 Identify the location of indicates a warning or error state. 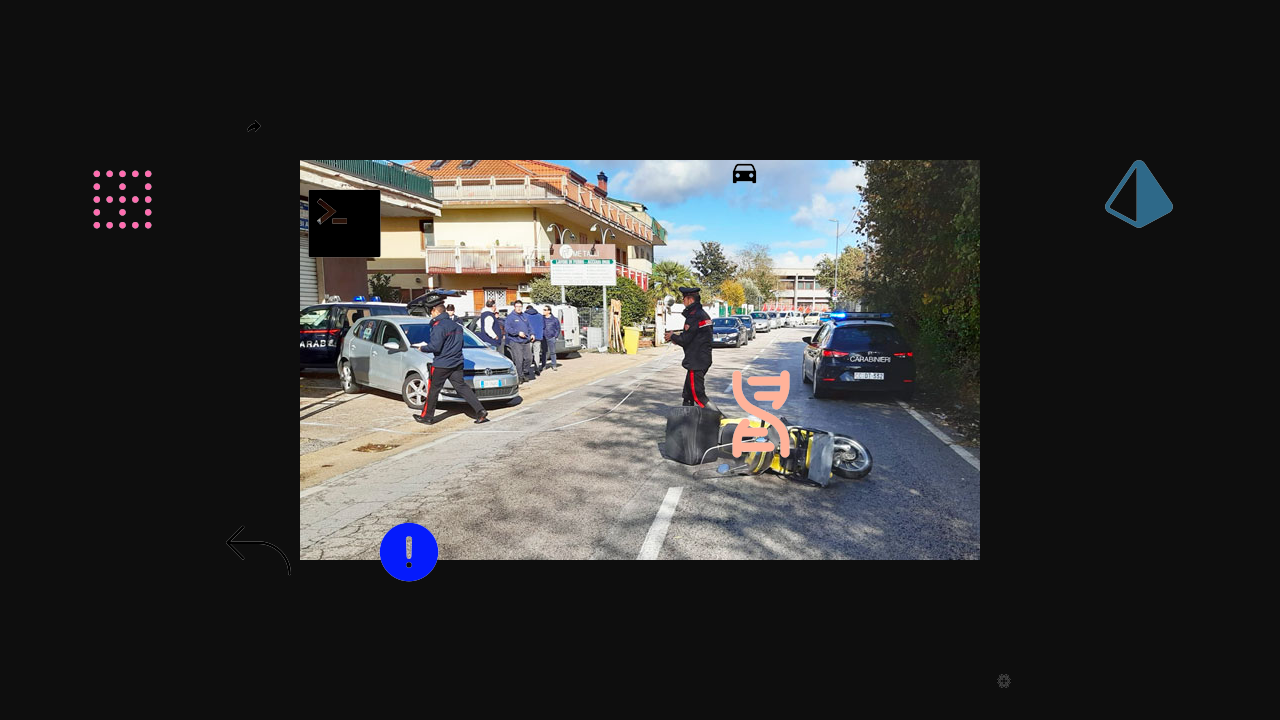
(409, 552).